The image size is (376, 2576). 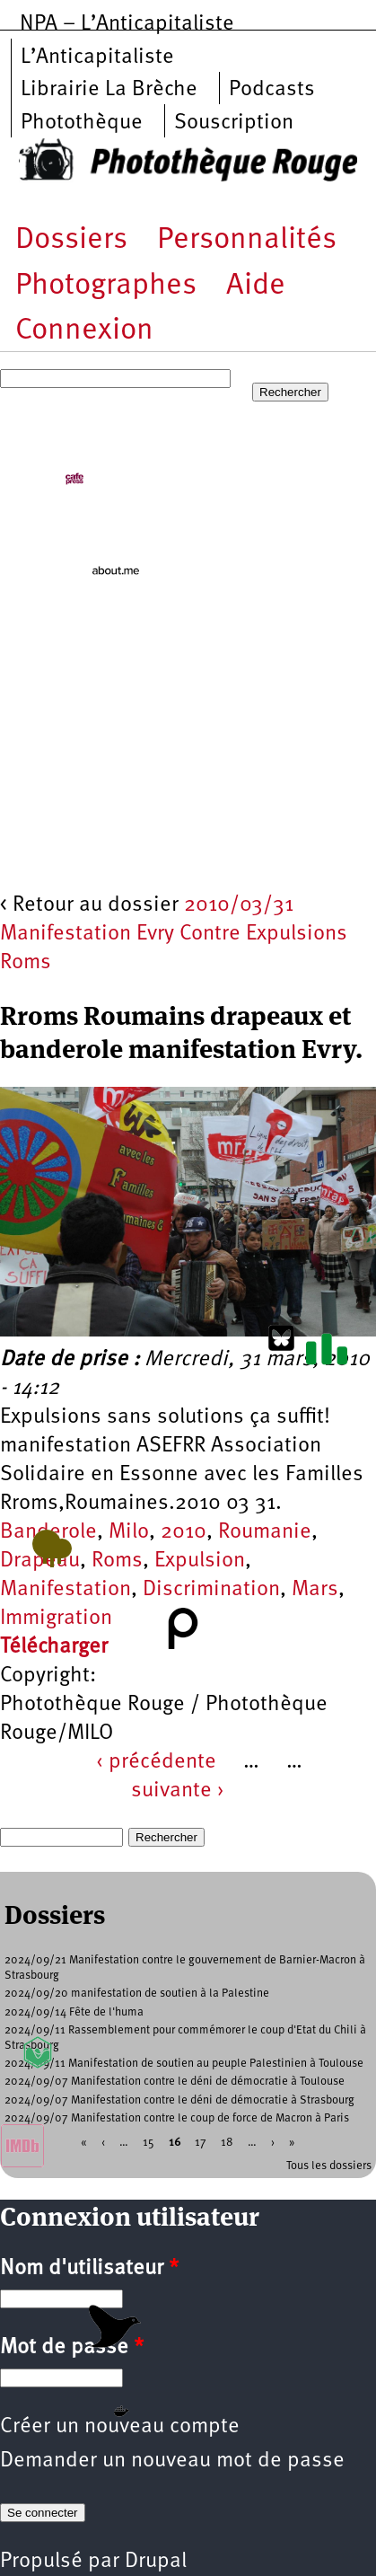 What do you see at coordinates (74, 479) in the screenshot?
I see `visit cafepress website or app` at bounding box center [74, 479].